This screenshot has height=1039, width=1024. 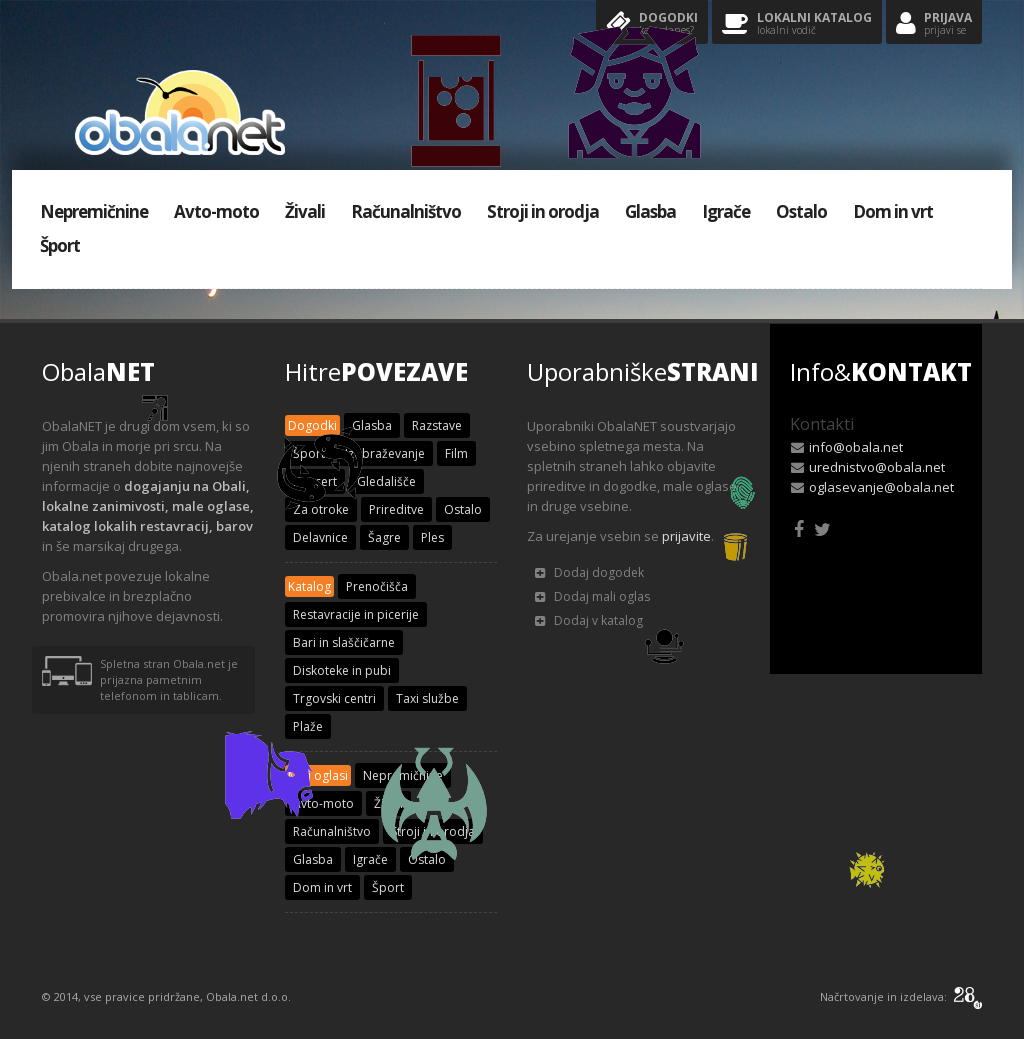 I want to click on represents a buffalo or bison in a game context, so click(x=269, y=775).